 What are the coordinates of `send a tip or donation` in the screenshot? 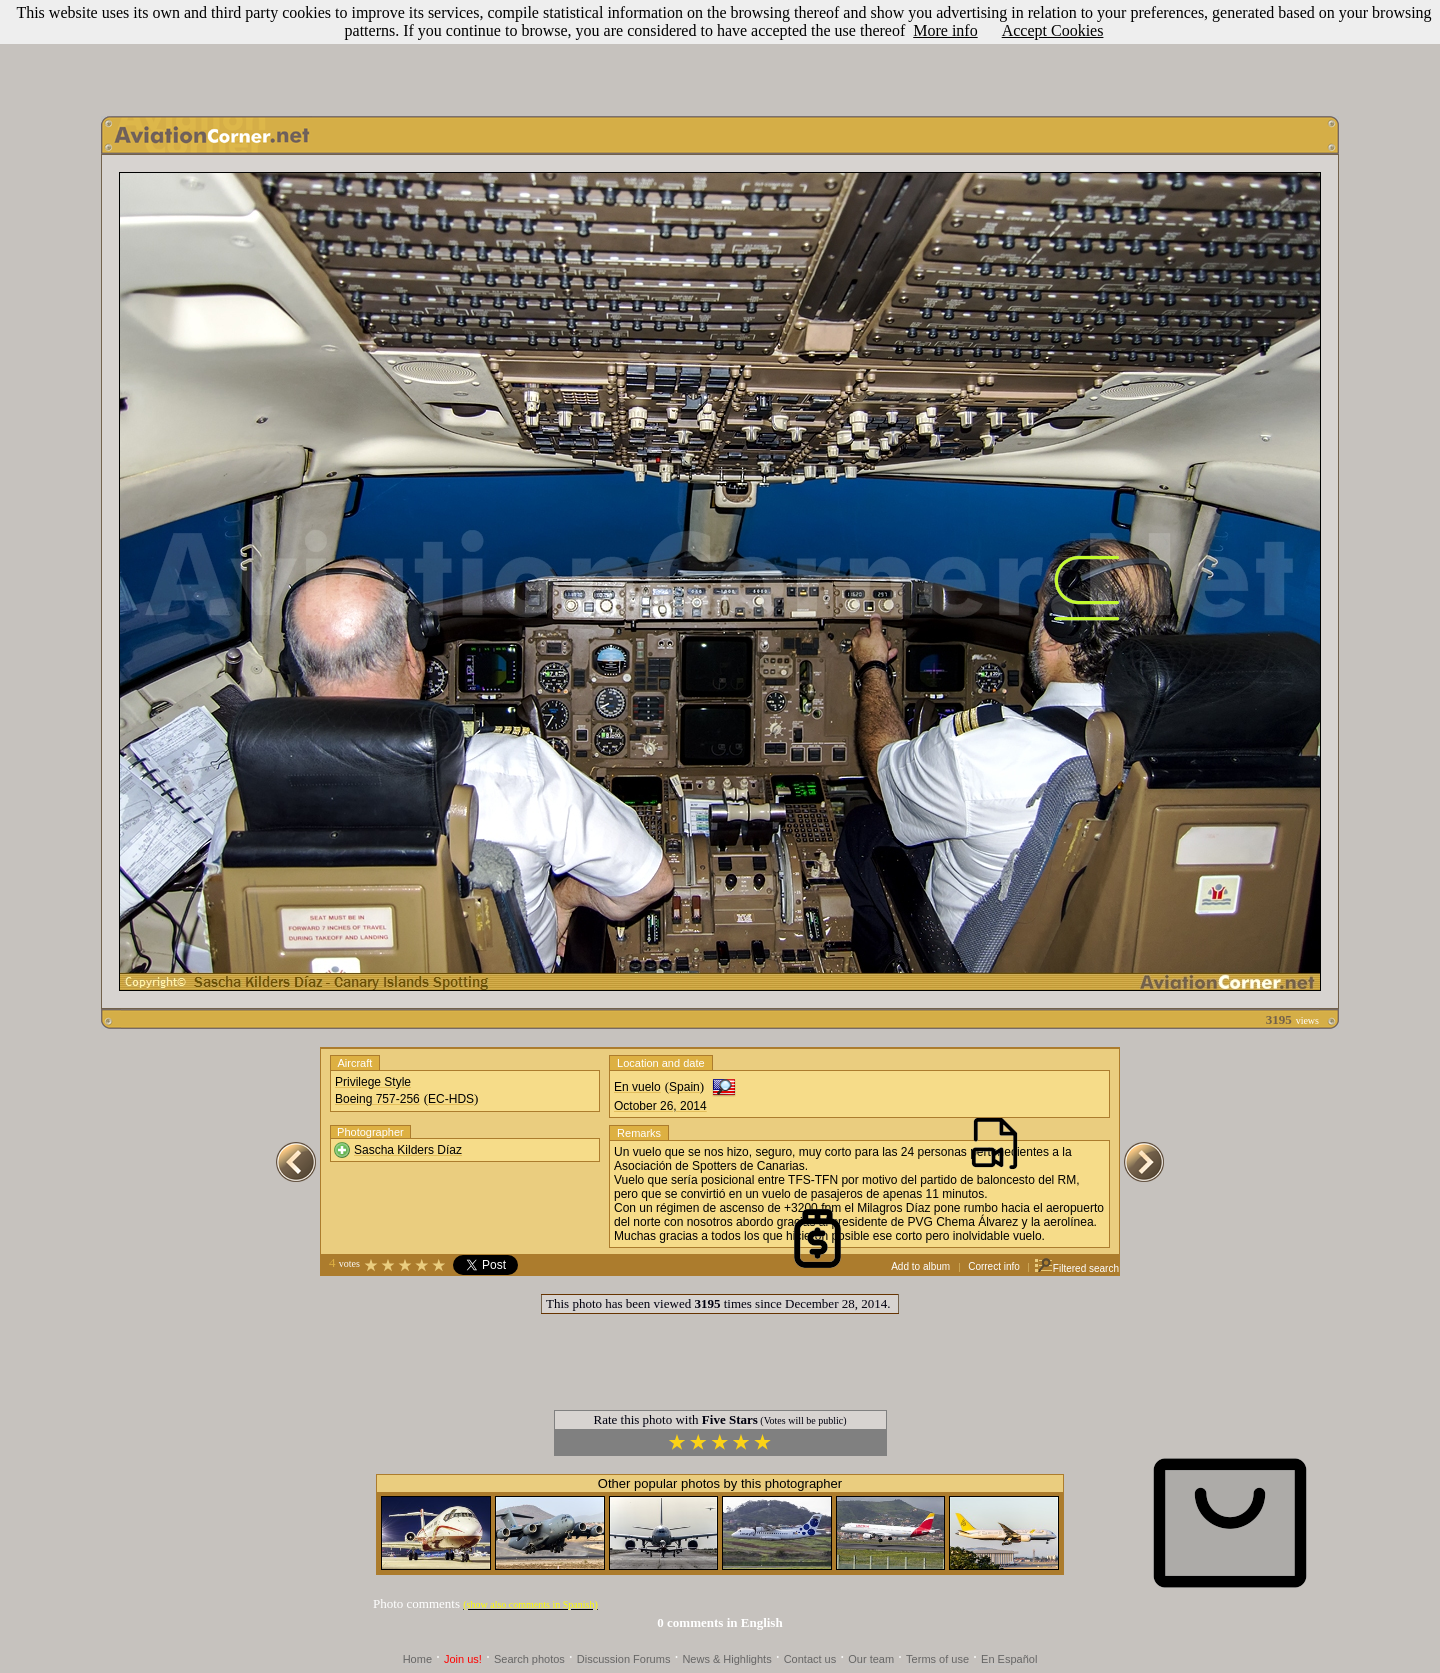 It's located at (817, 1238).